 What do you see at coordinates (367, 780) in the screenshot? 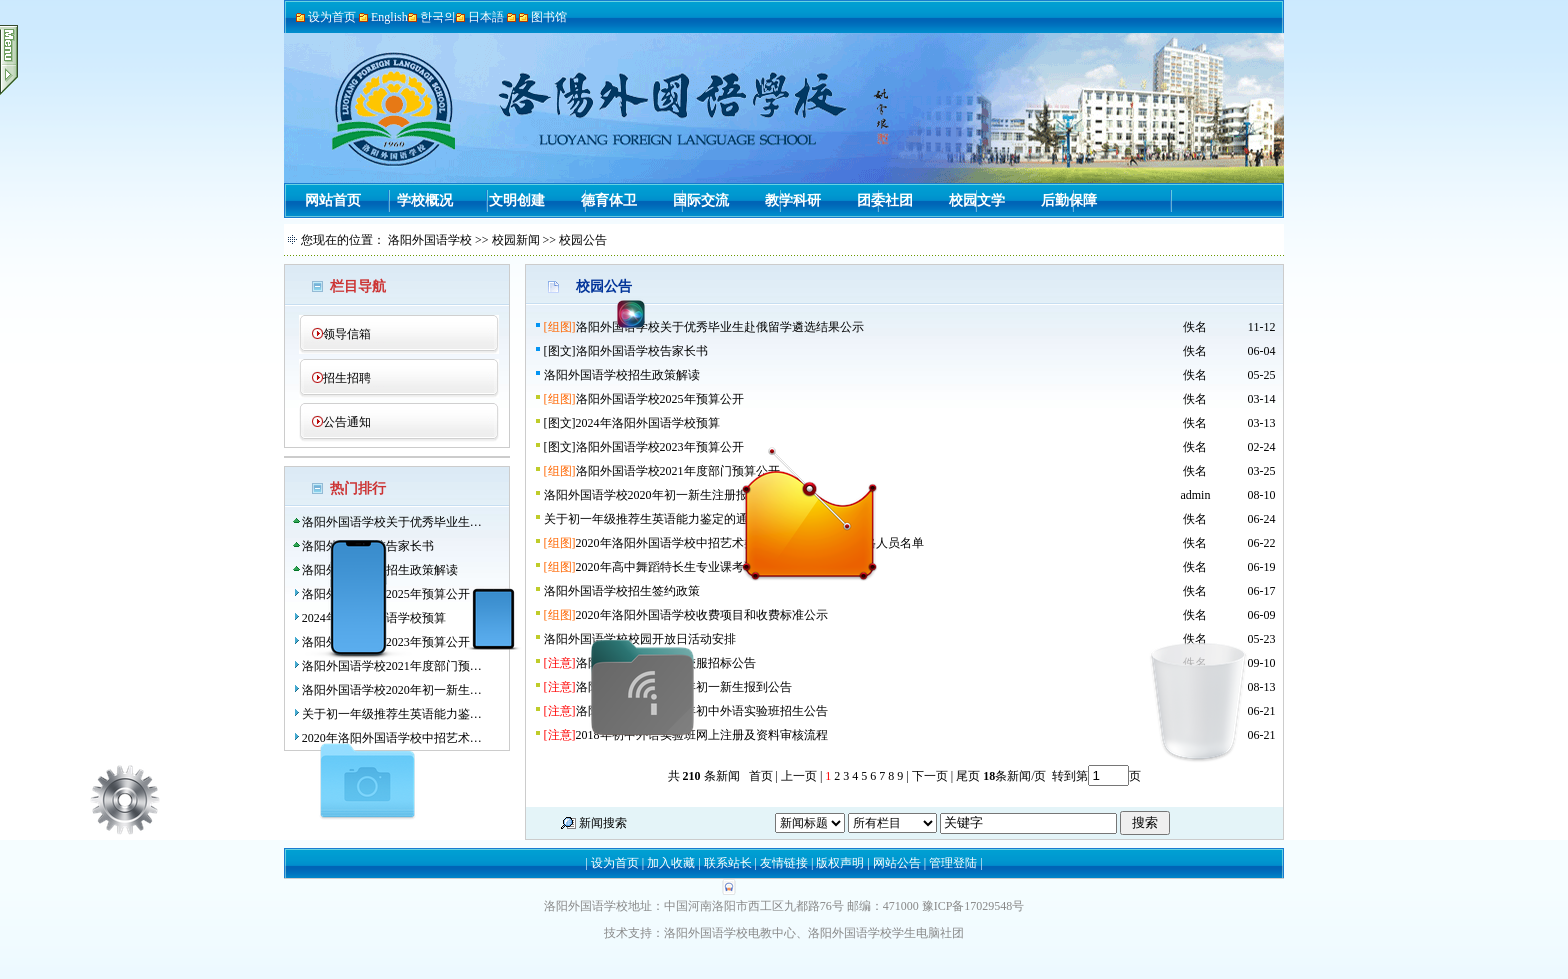
I see `open your pictures folder` at bounding box center [367, 780].